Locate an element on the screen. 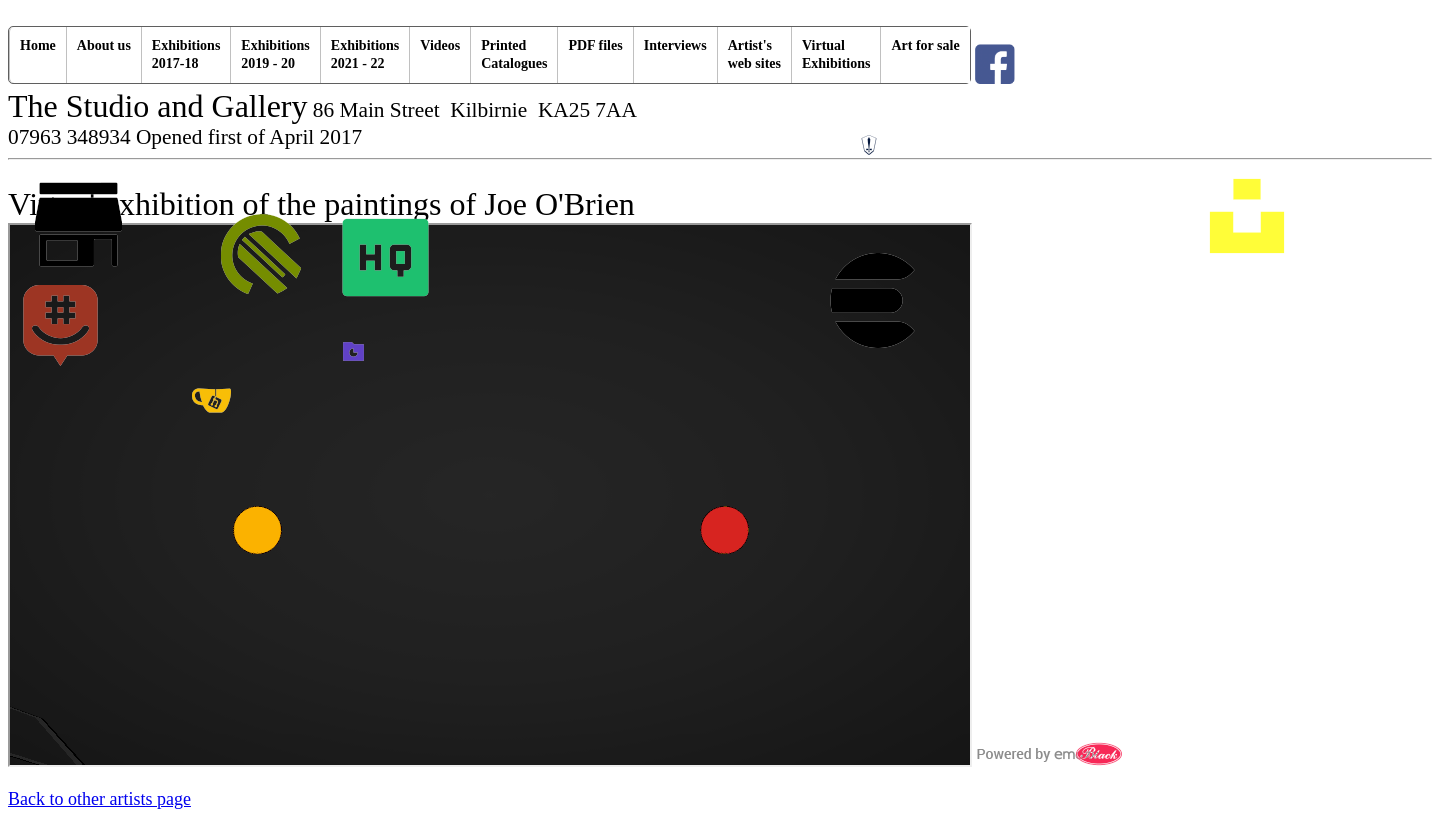 The image size is (1440, 818). open GroupMe messaging app is located at coordinates (60, 325).